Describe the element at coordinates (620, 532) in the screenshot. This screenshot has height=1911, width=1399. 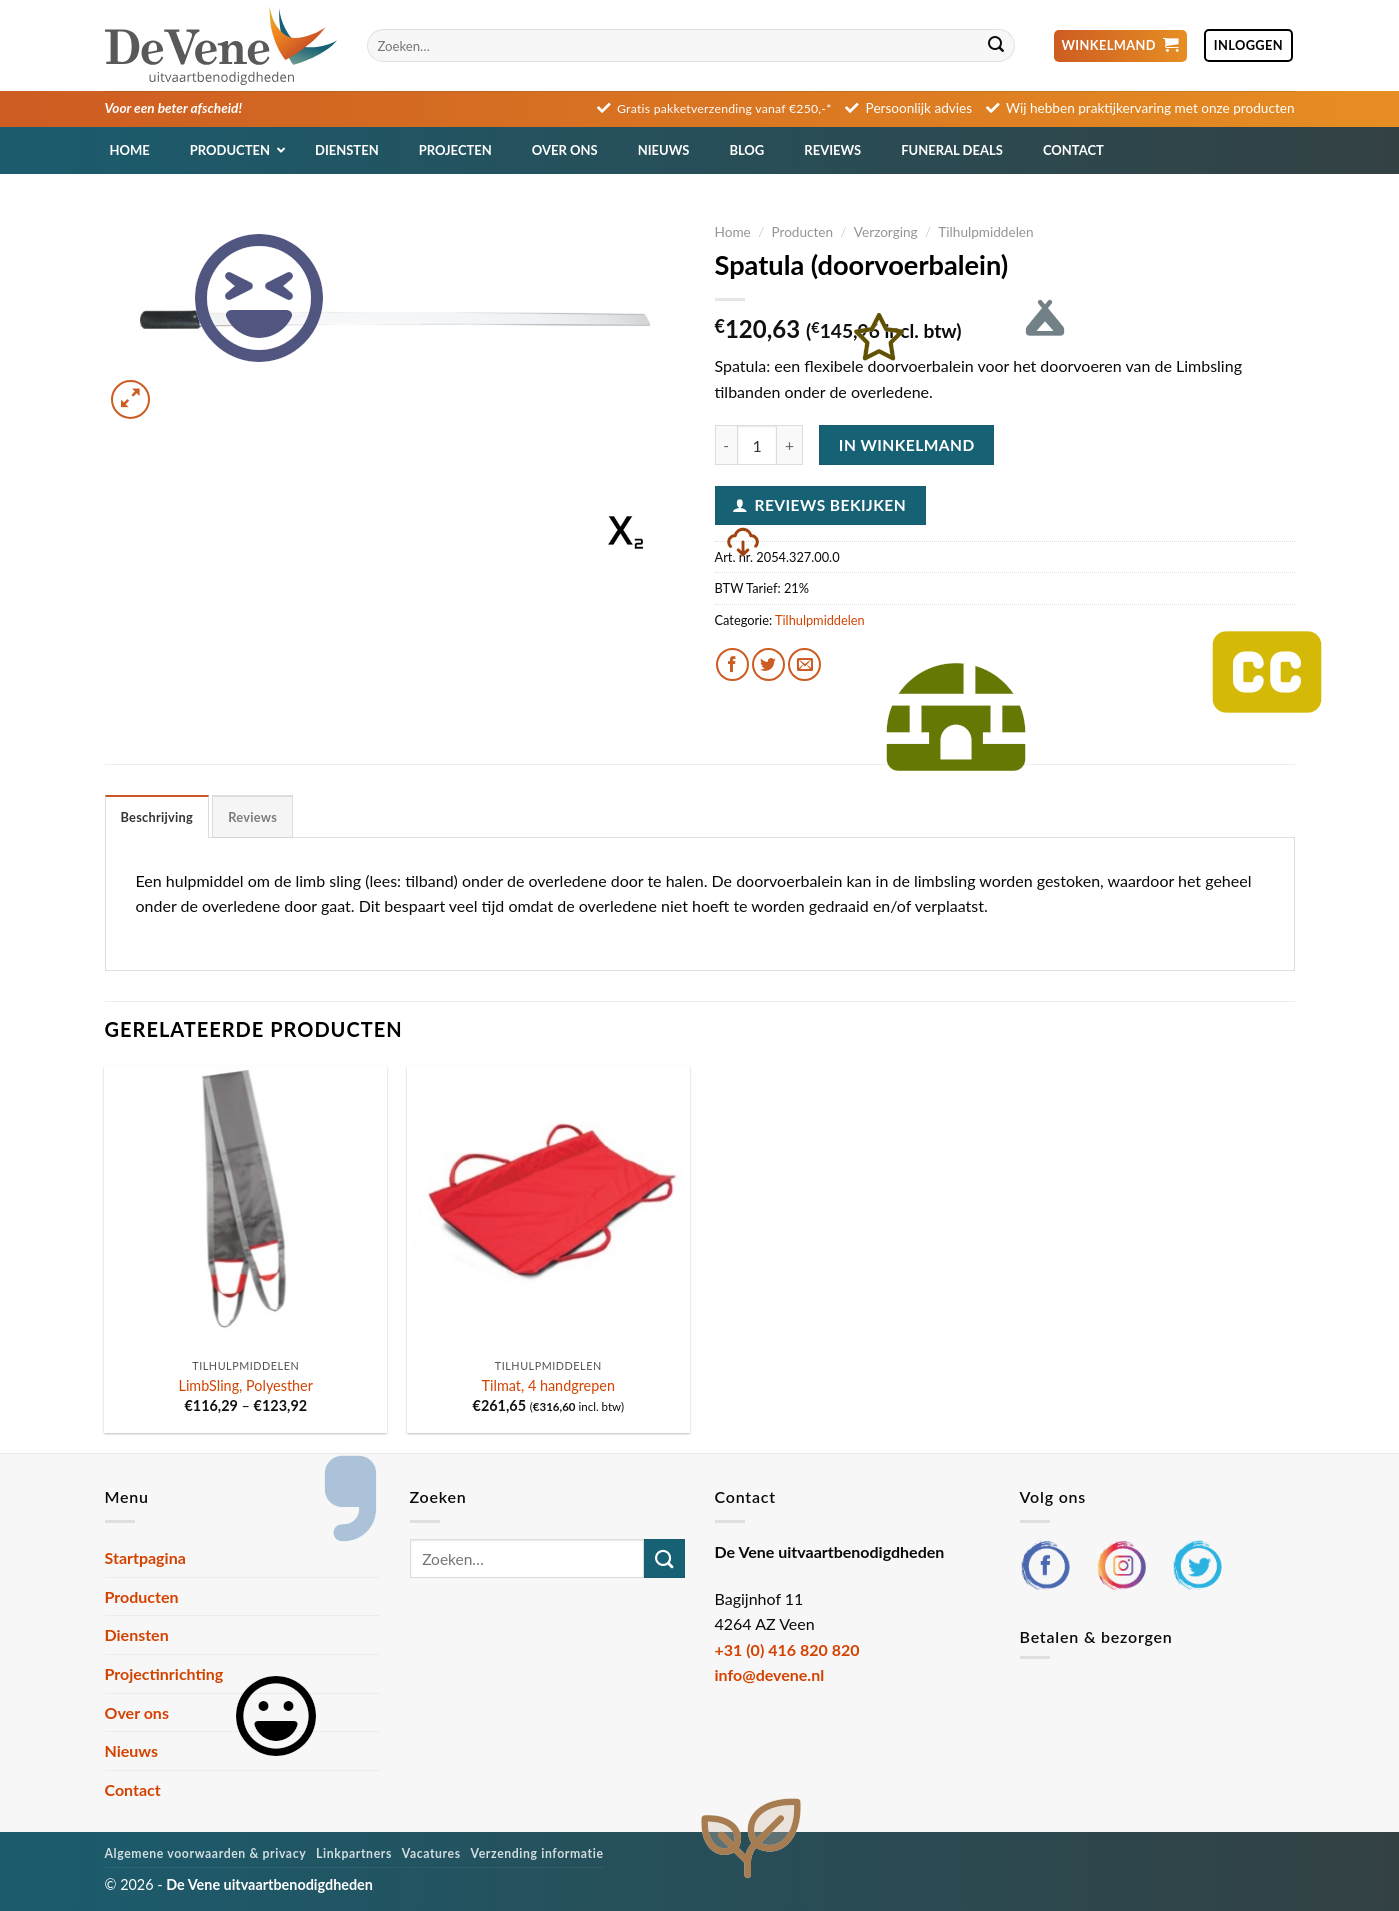
I see `format text as subscript` at that location.